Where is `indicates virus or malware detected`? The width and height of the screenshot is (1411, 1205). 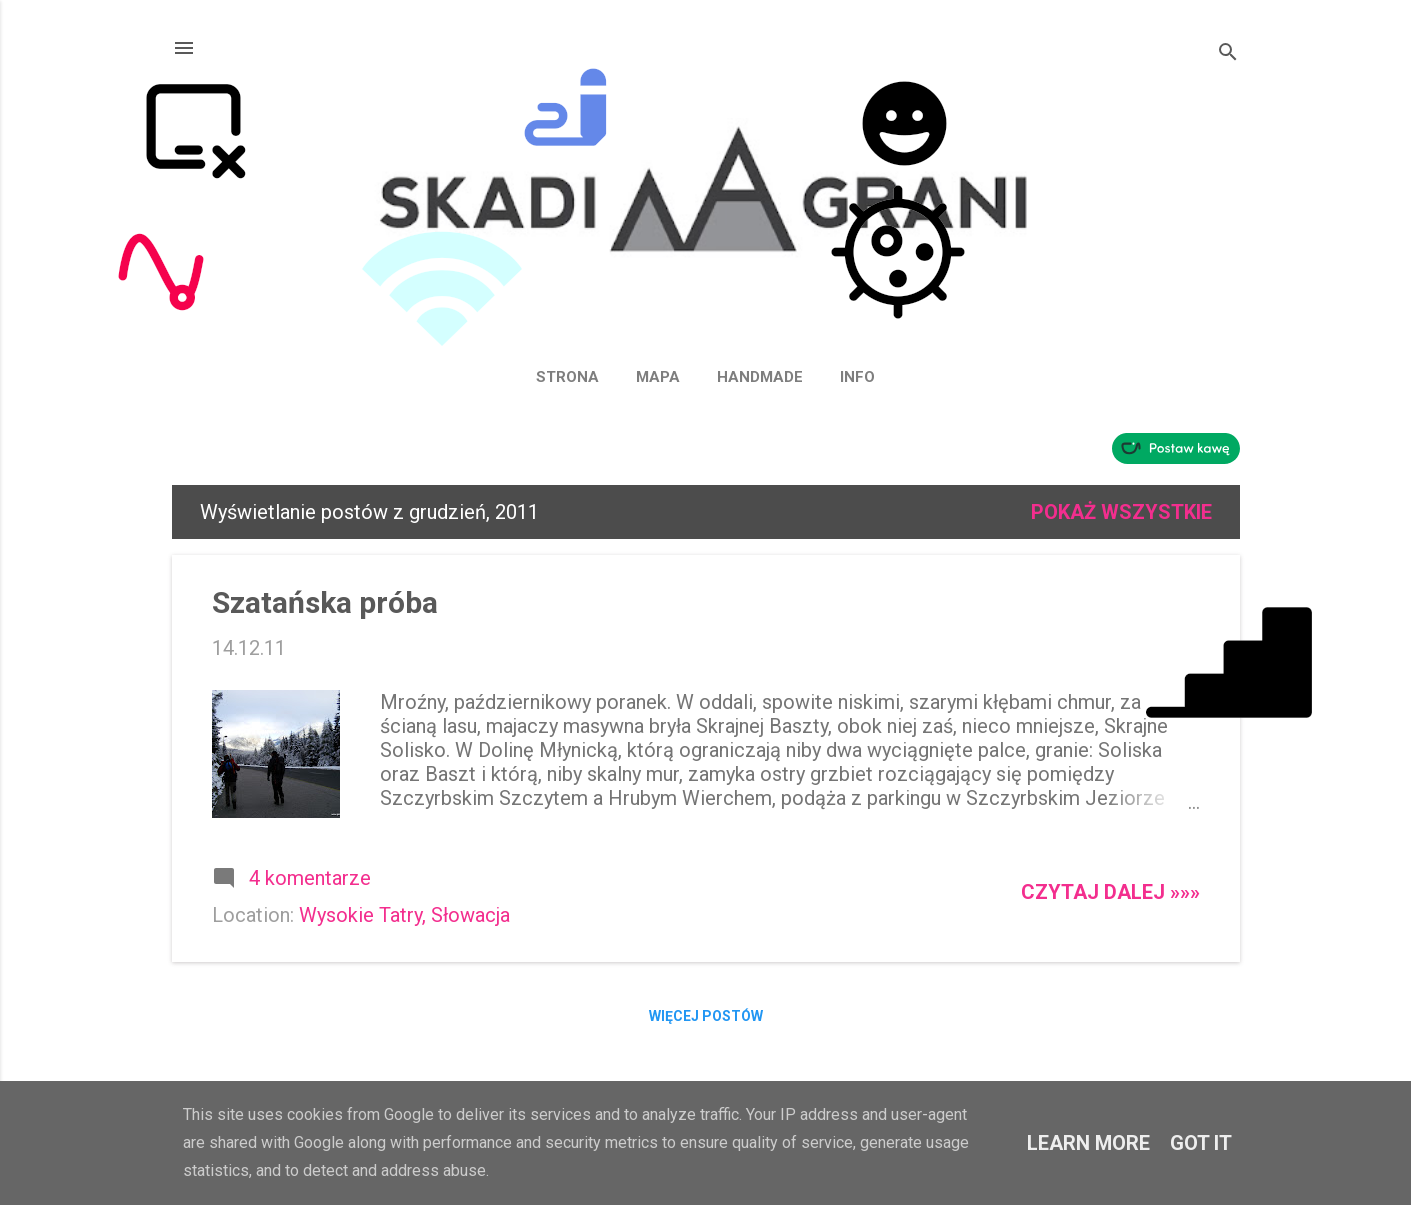
indicates virus or malware detected is located at coordinates (898, 252).